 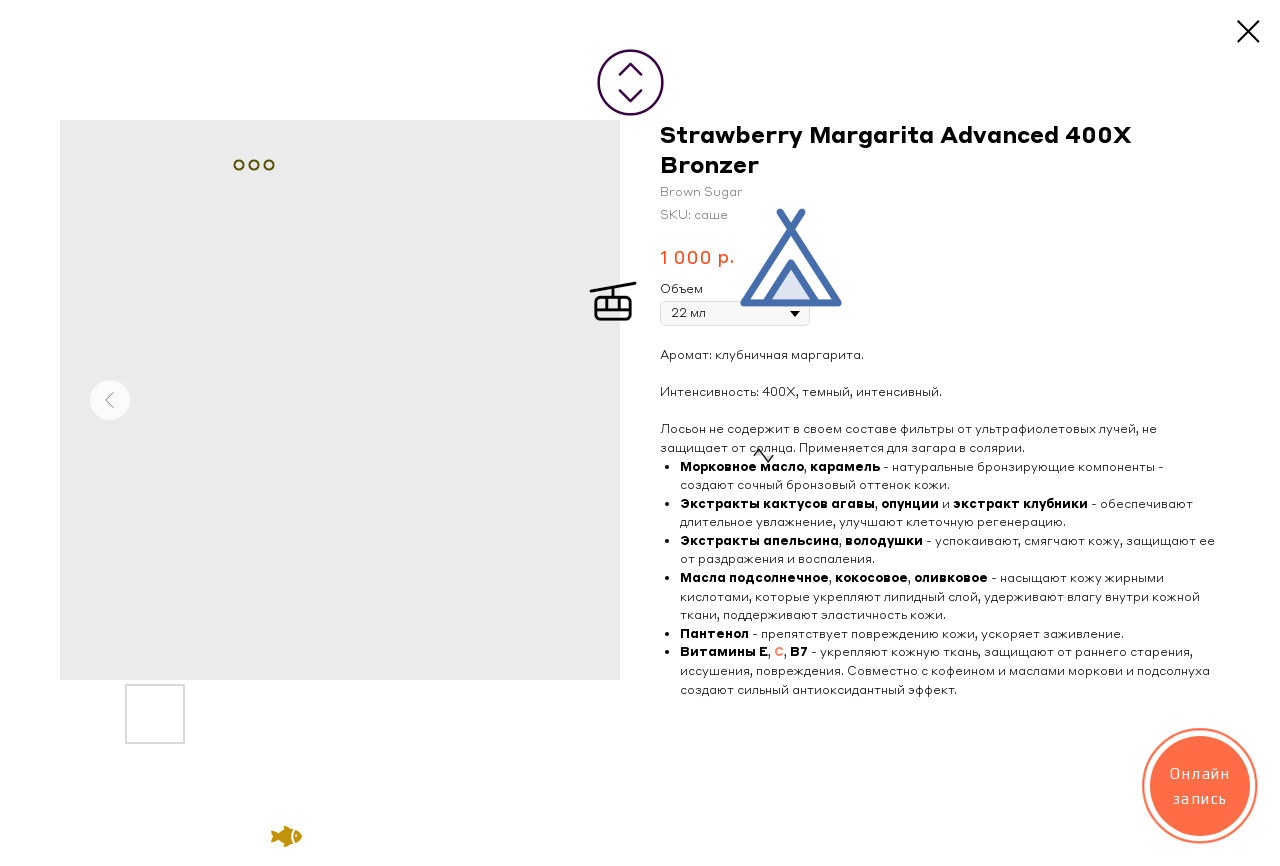 I want to click on select triangle waveform for audio synthesis, so click(x=763, y=455).